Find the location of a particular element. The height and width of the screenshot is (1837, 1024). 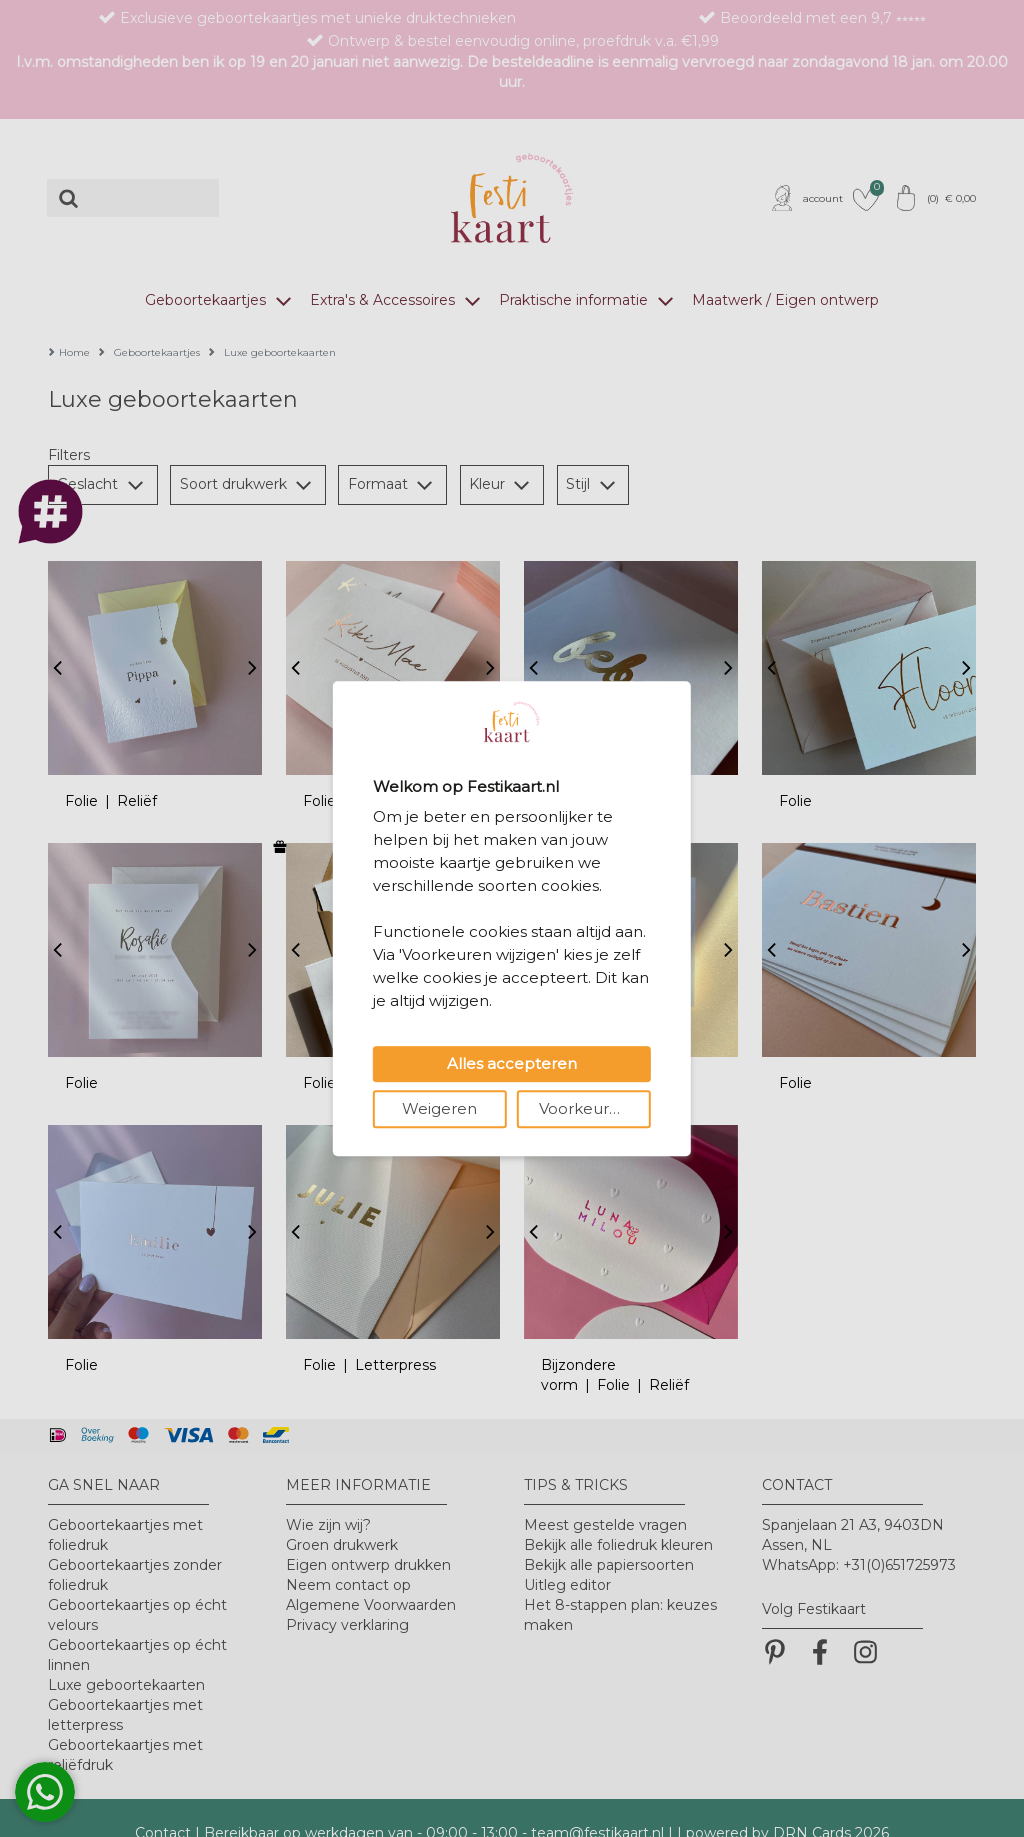

open a chat channel or thread is located at coordinates (50, 511).